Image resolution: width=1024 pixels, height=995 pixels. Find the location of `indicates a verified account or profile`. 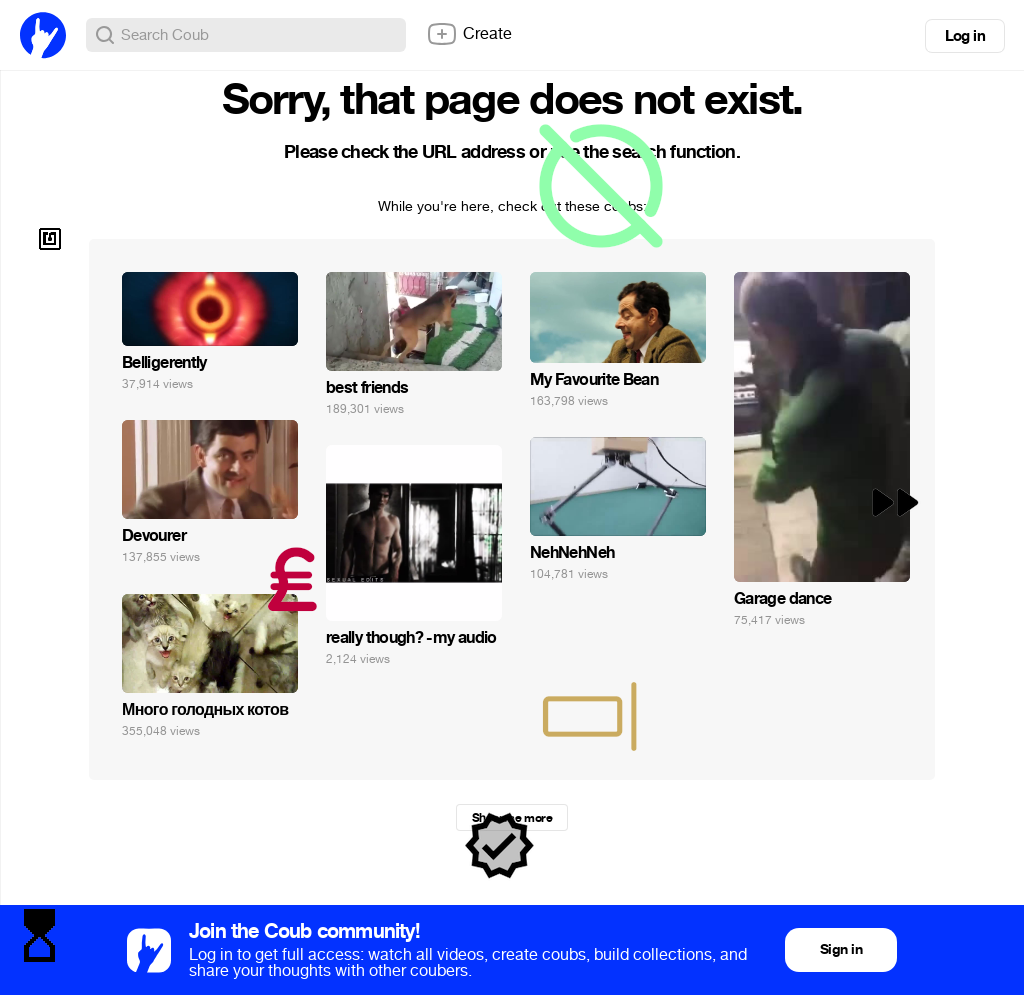

indicates a verified account or profile is located at coordinates (499, 845).